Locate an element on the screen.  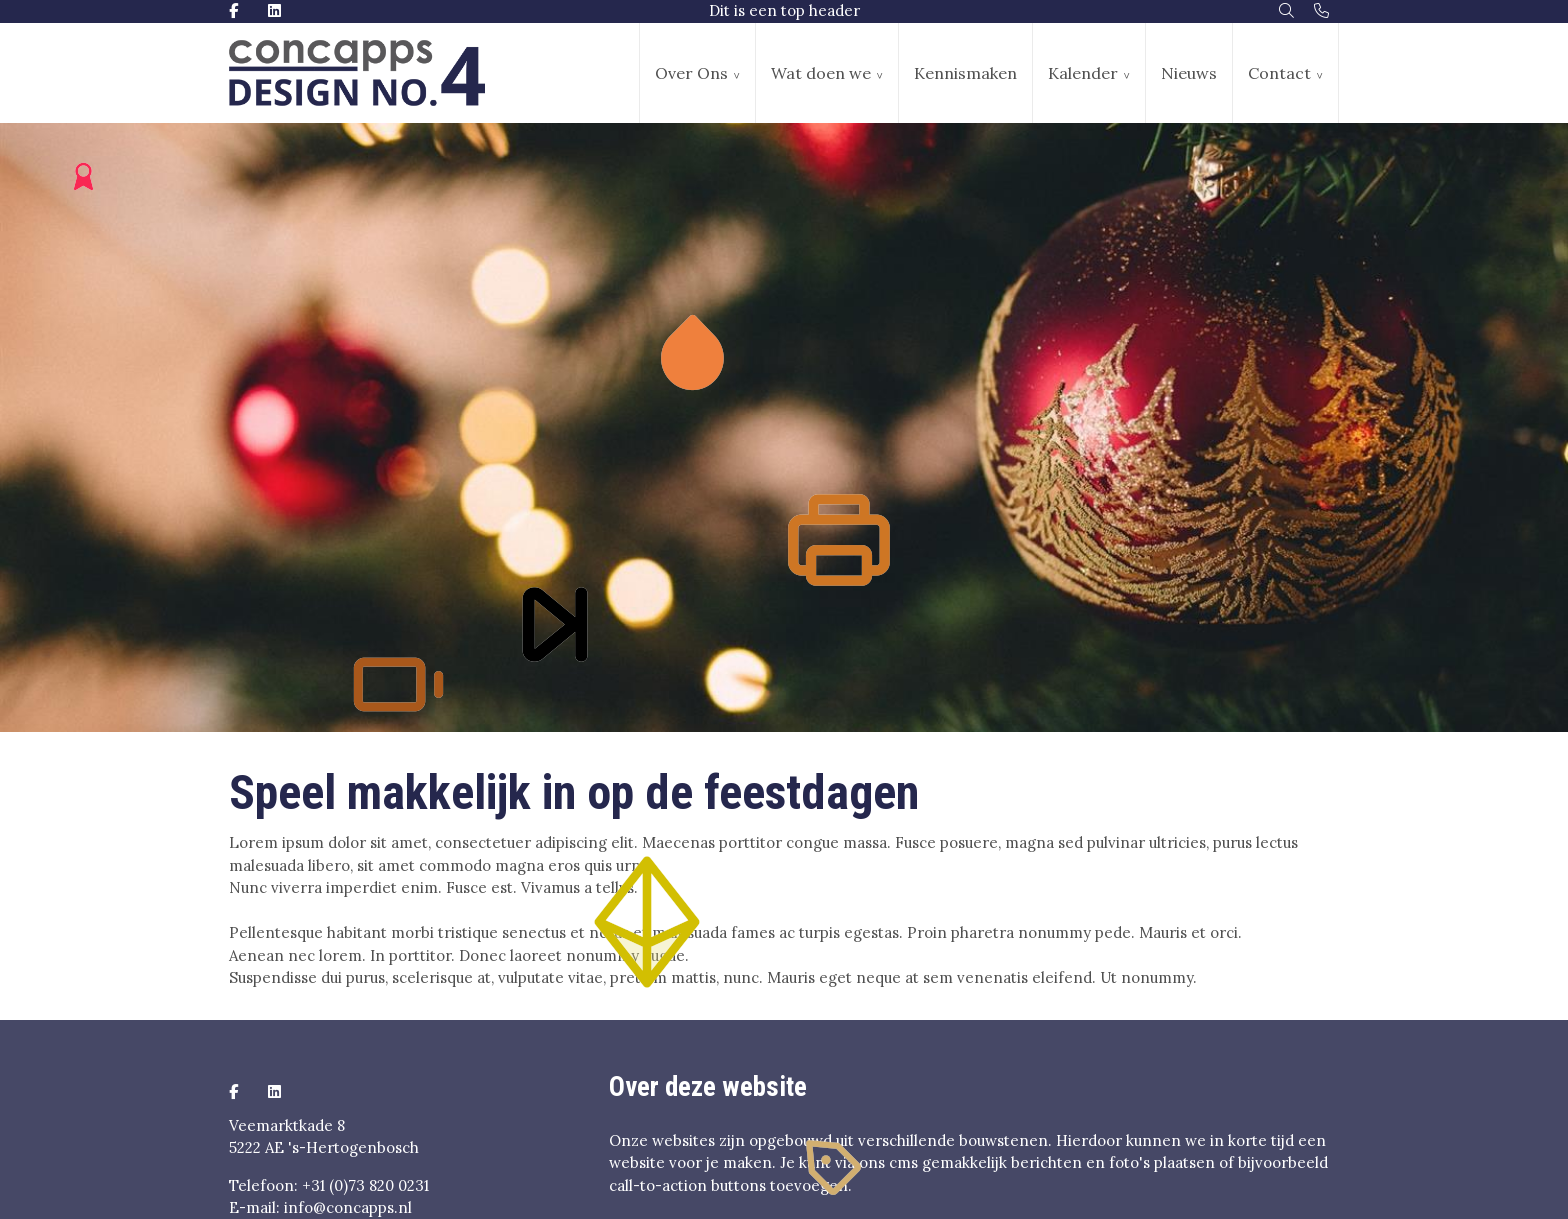
print the current document is located at coordinates (839, 540).